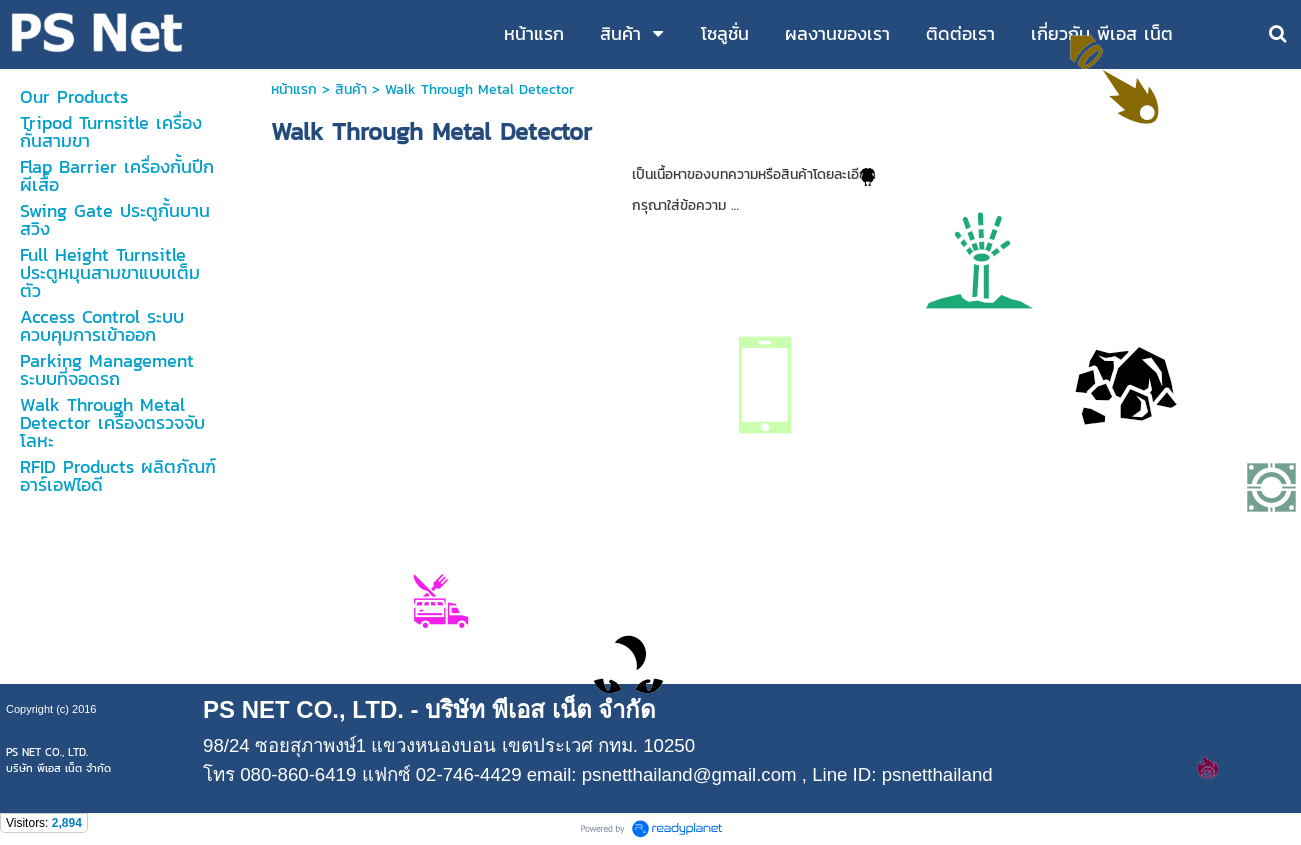 The height and width of the screenshot is (845, 1301). Describe the element at coordinates (1271, 487) in the screenshot. I see `center or focus on a target` at that location.